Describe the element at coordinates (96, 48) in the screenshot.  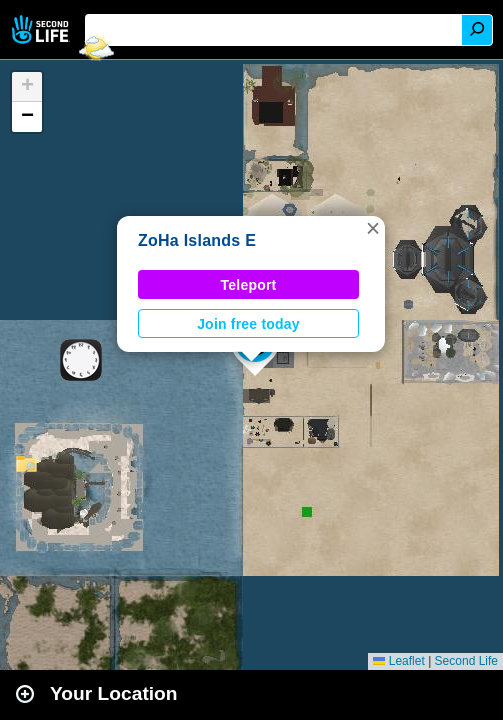
I see `indicates partly cloudy weather conditions` at that location.